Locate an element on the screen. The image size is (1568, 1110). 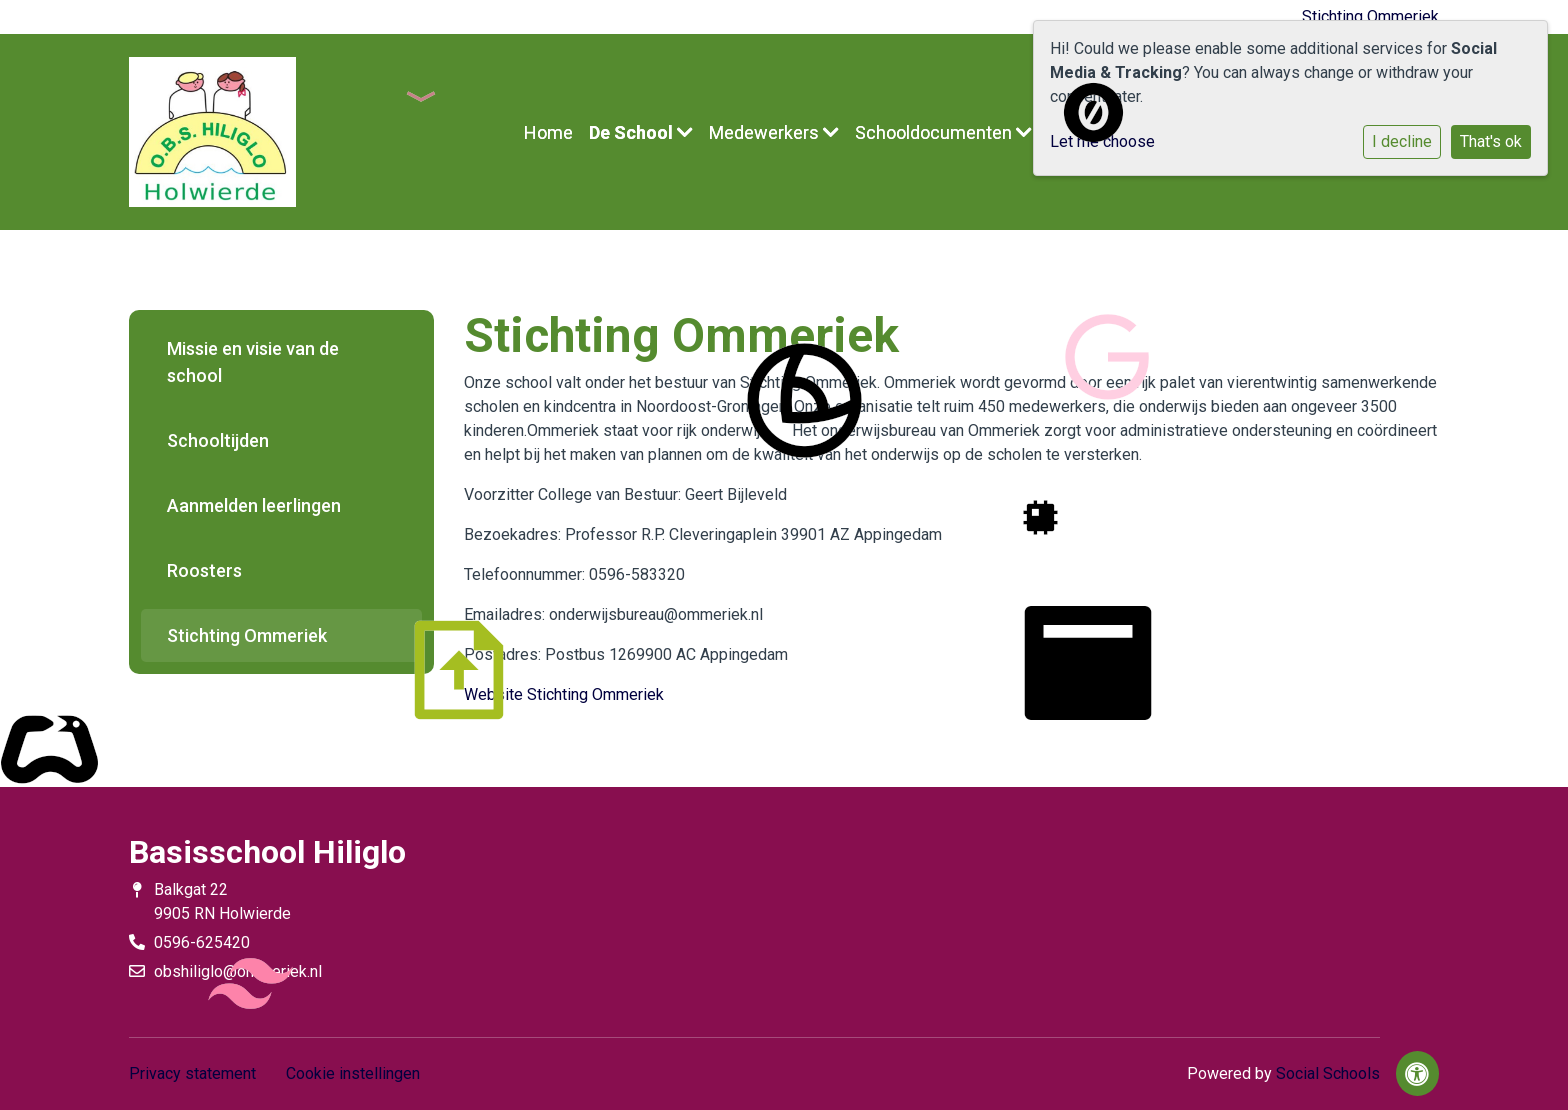
indicates content is in the public domain (CC0 license) is located at coordinates (1093, 112).